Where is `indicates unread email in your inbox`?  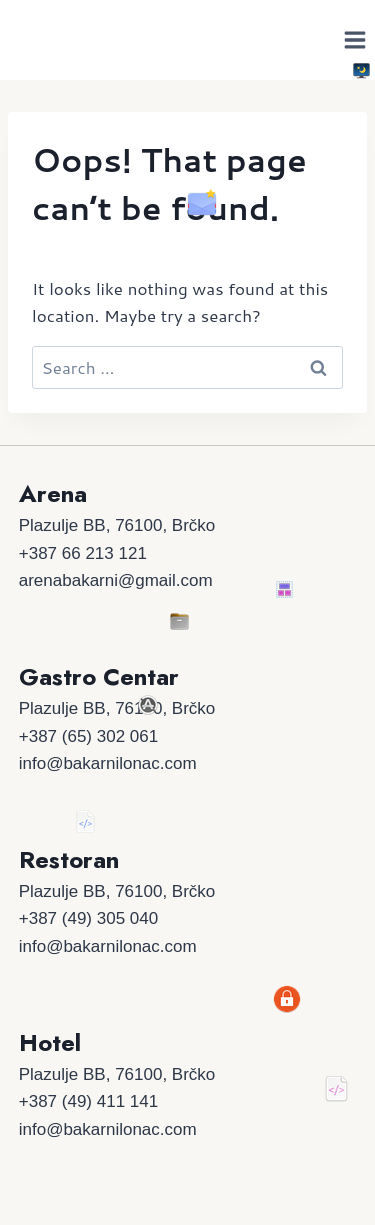 indicates unread email in your inbox is located at coordinates (202, 204).